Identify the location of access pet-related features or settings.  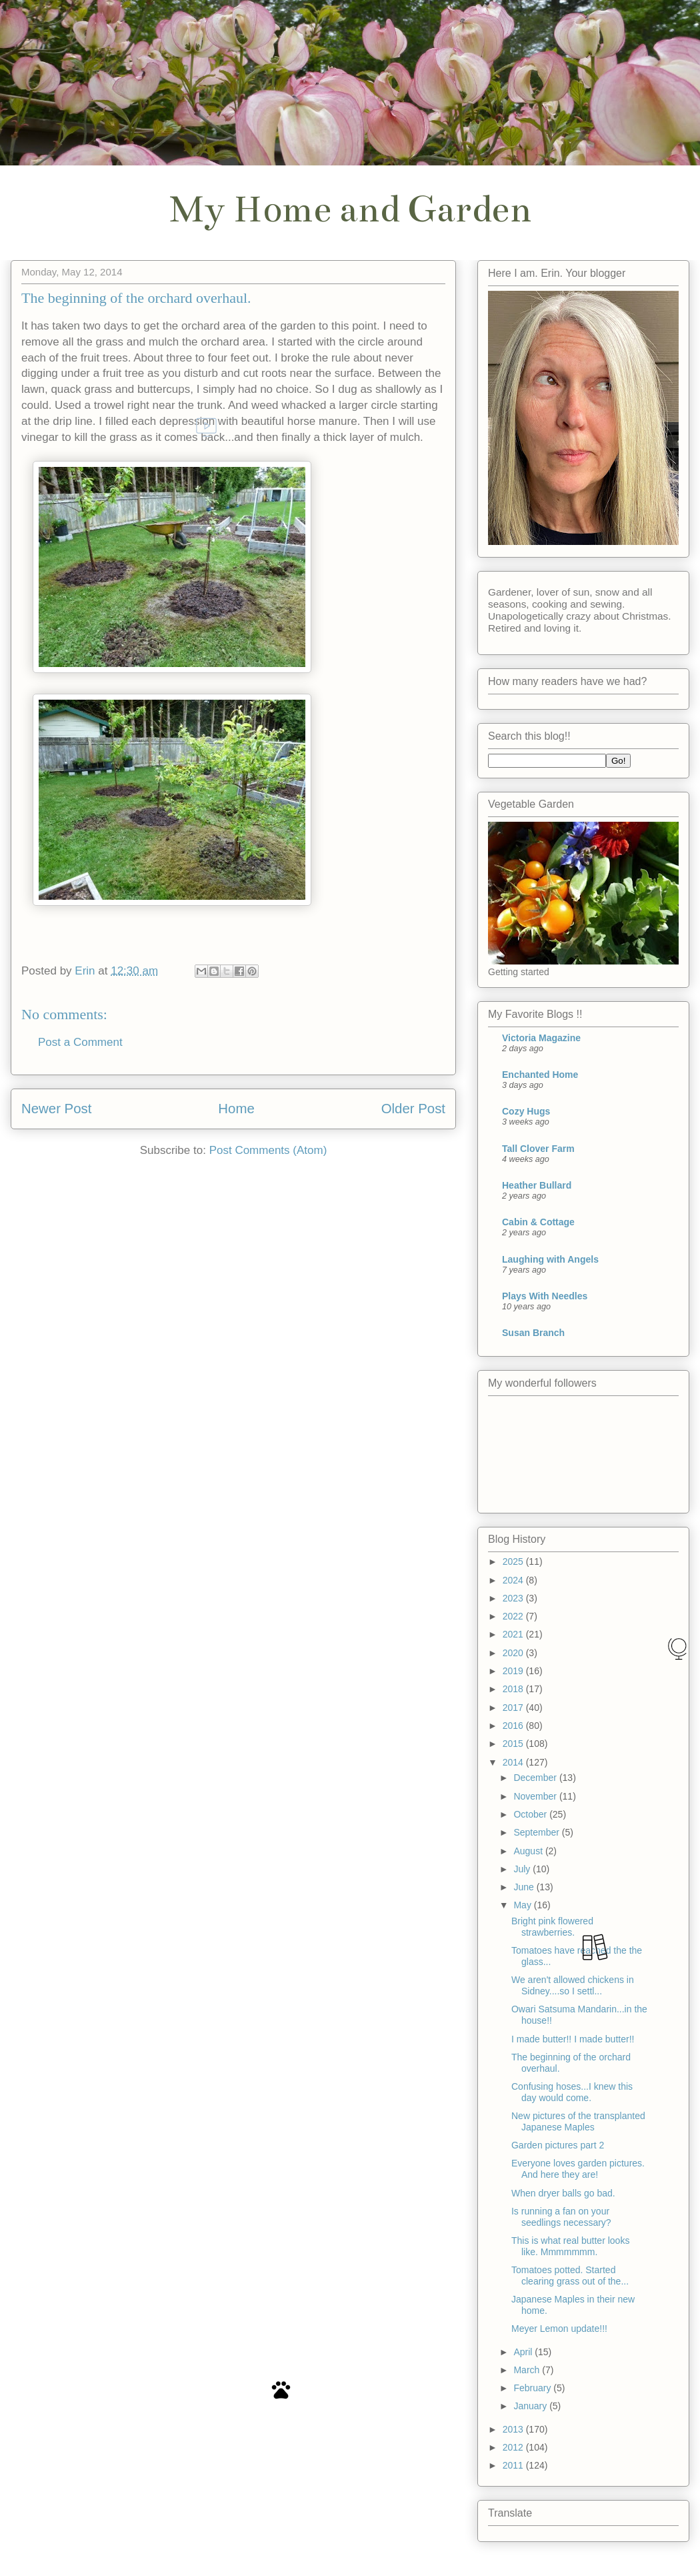
(281, 2389).